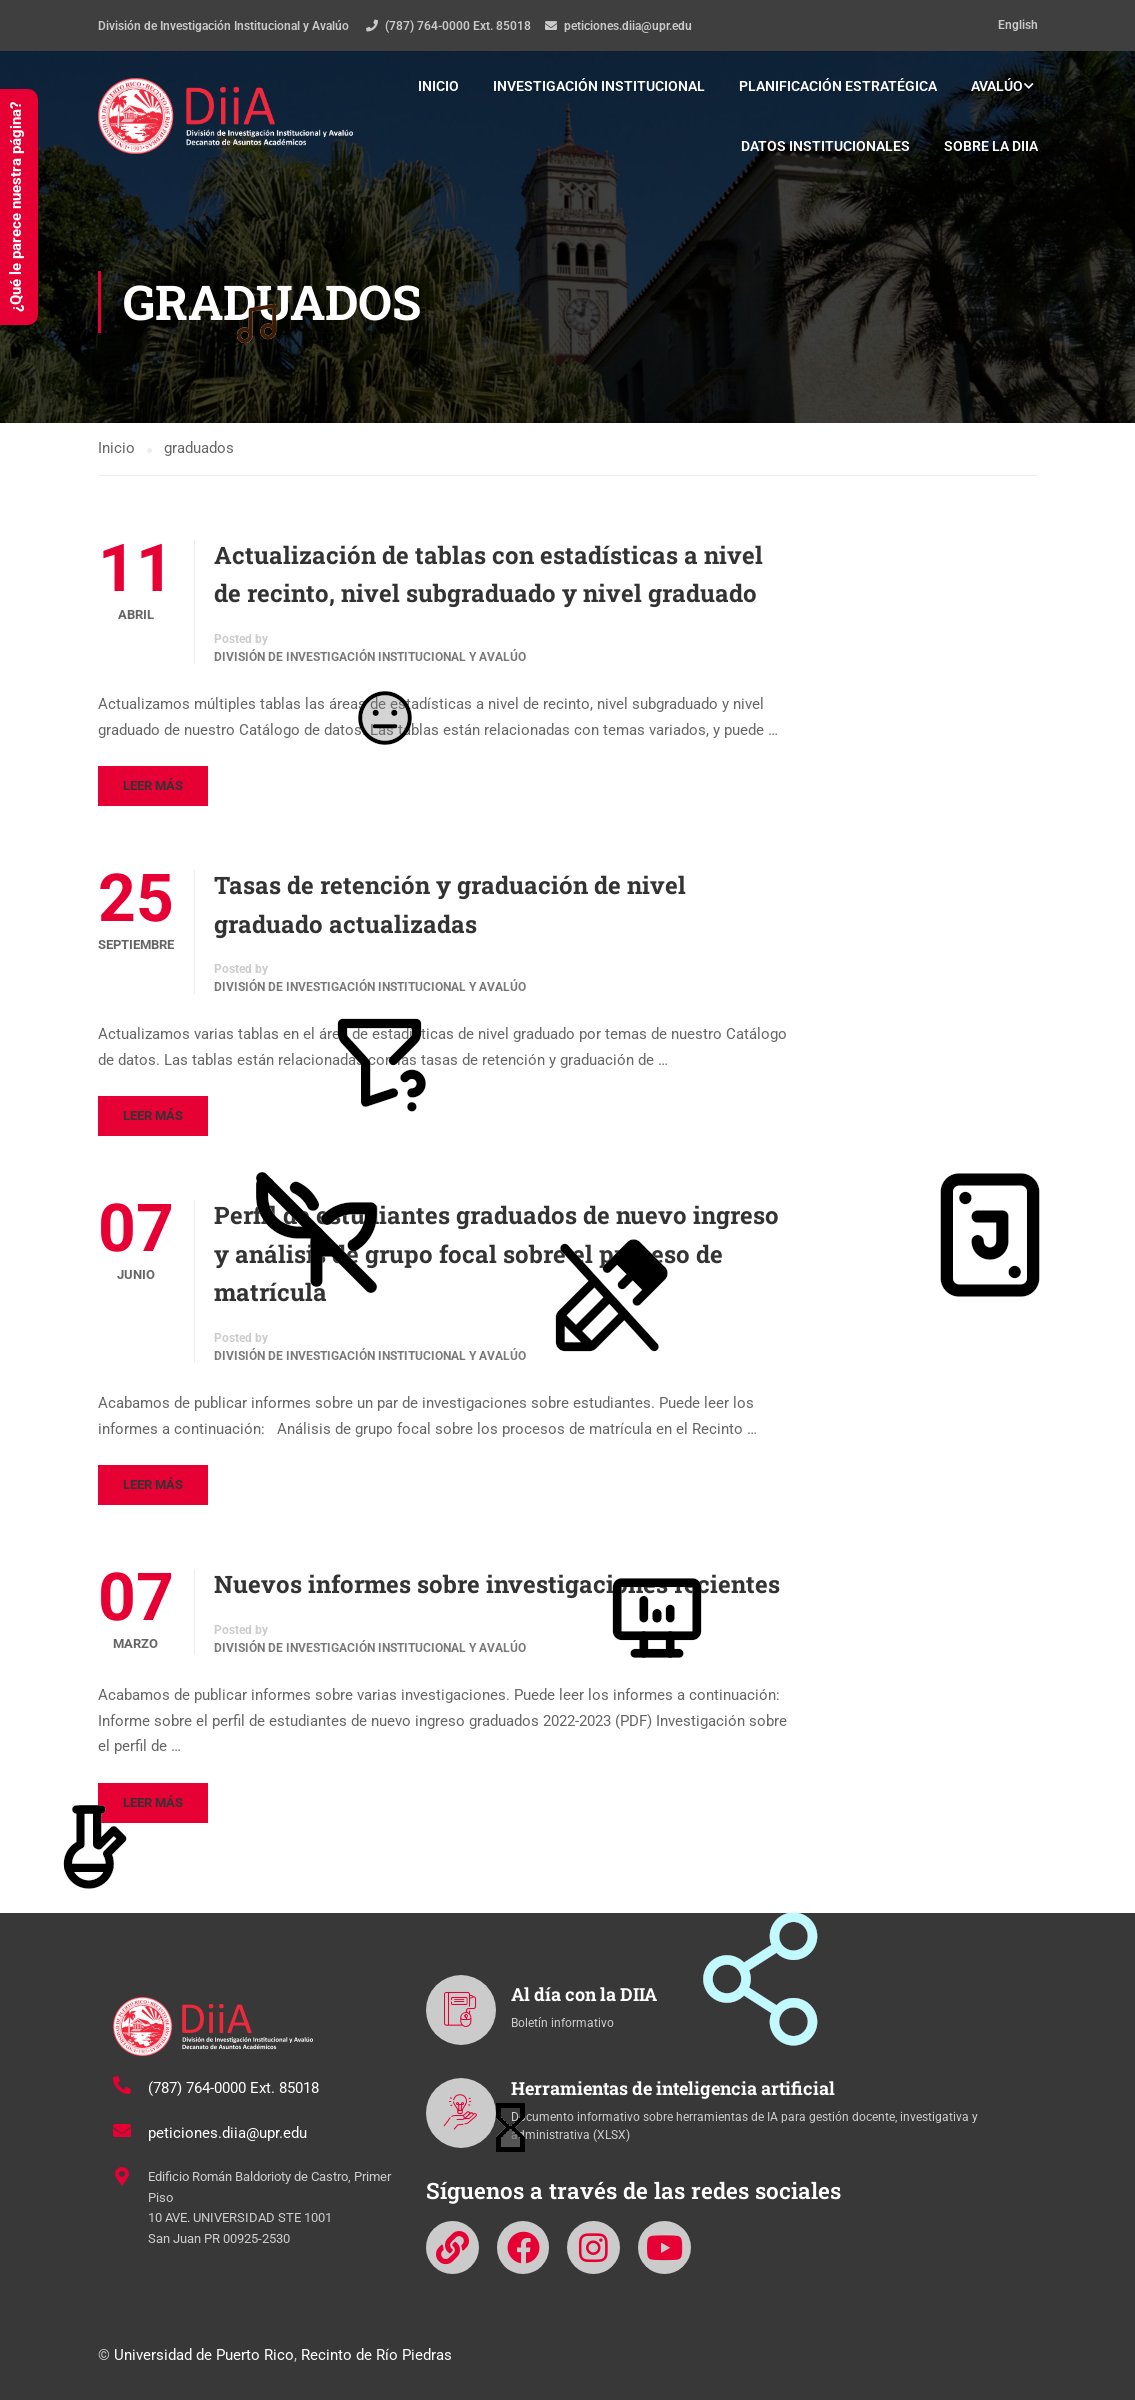 The image size is (1135, 2400). What do you see at coordinates (609, 1297) in the screenshot?
I see `editing is disabled` at bounding box center [609, 1297].